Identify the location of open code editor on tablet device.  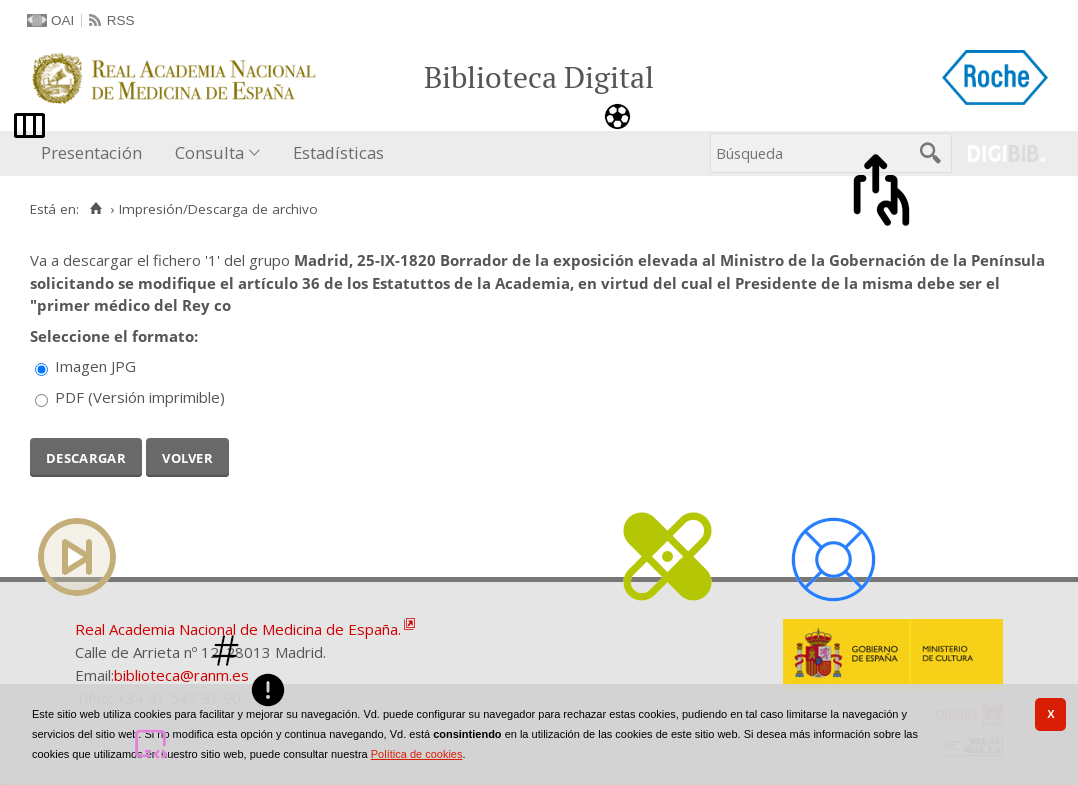
(150, 743).